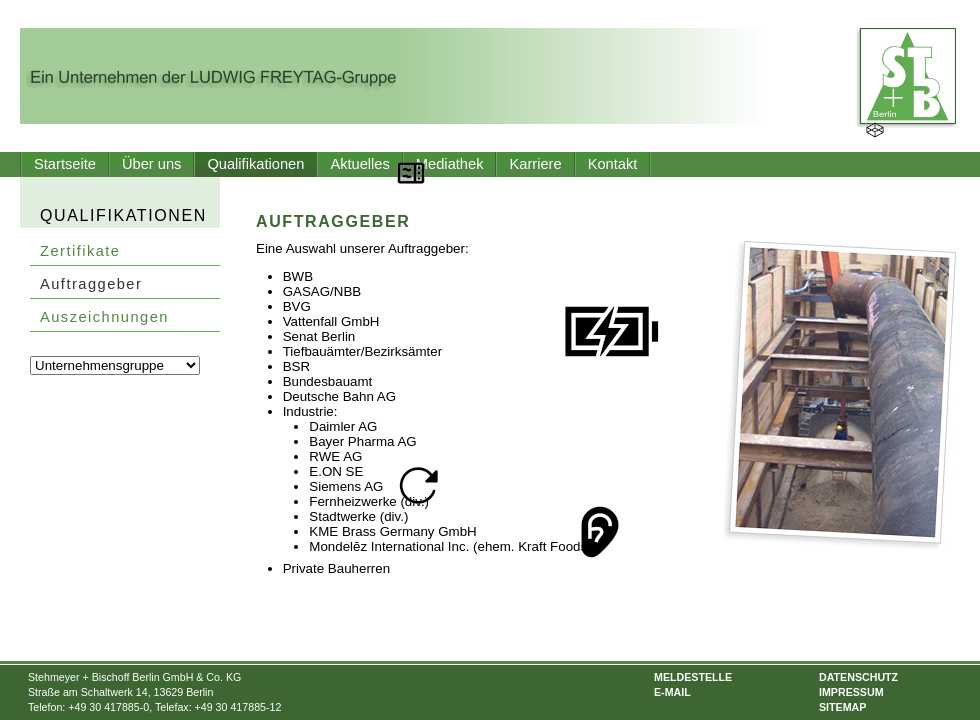  I want to click on open codepen profile or projects, so click(875, 130).